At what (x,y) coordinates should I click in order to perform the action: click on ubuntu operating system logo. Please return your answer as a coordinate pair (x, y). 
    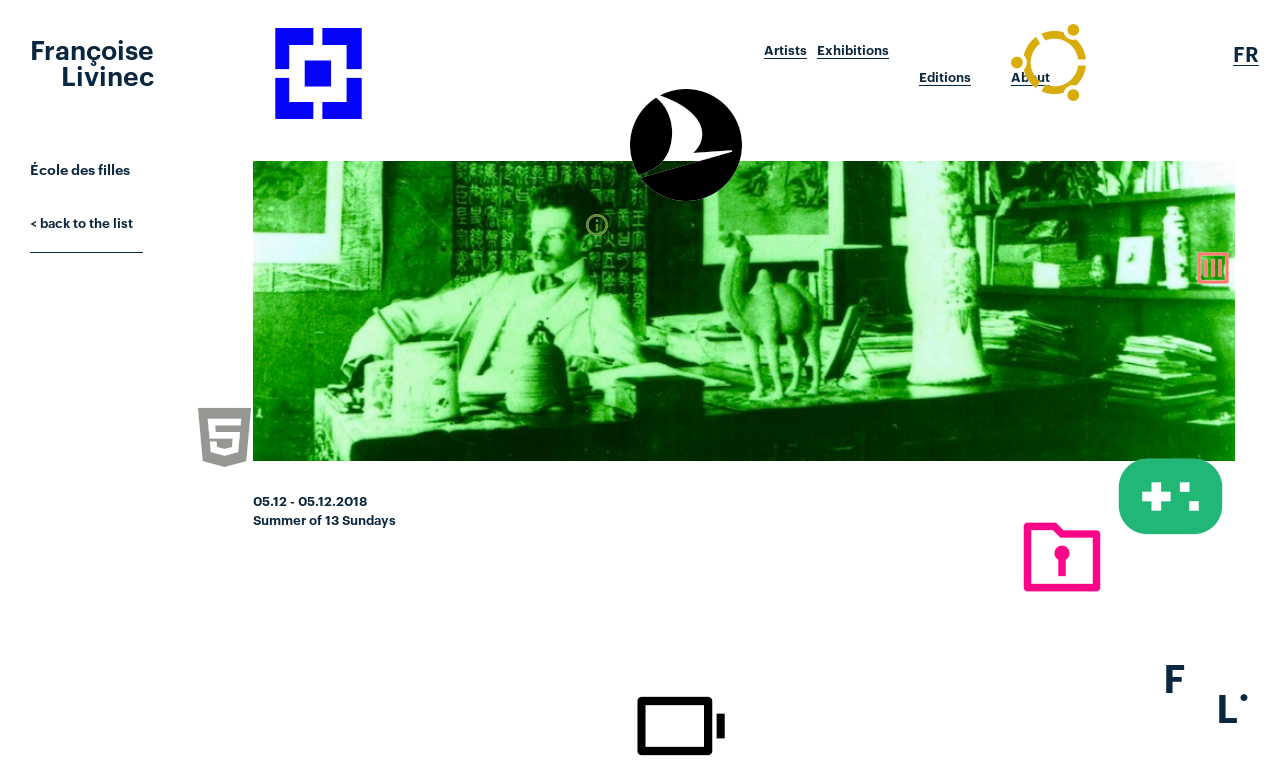
    Looking at the image, I should click on (1054, 62).